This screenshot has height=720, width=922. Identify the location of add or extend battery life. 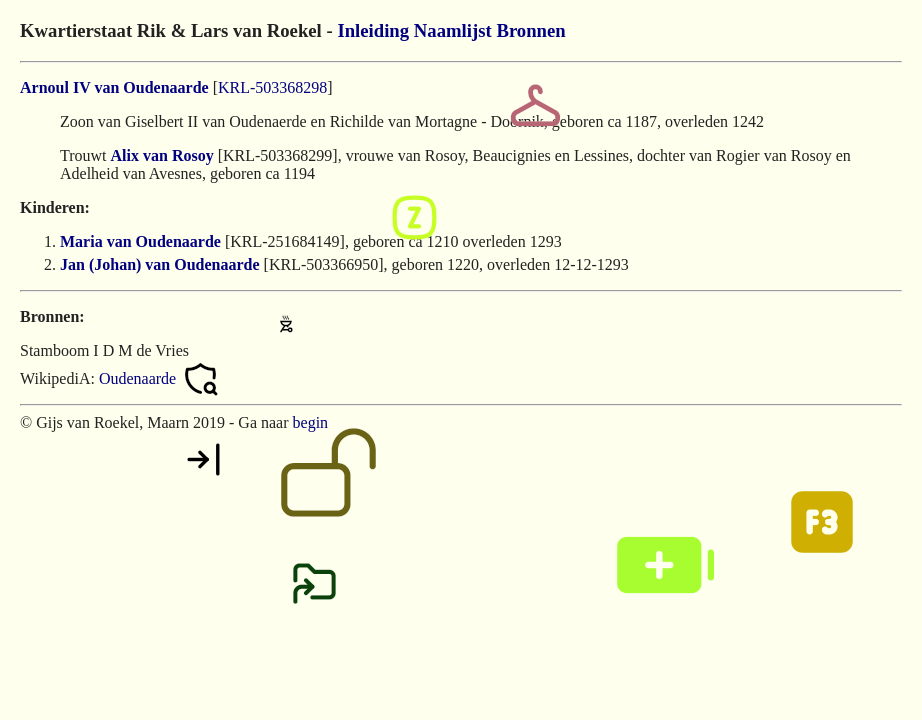
(664, 565).